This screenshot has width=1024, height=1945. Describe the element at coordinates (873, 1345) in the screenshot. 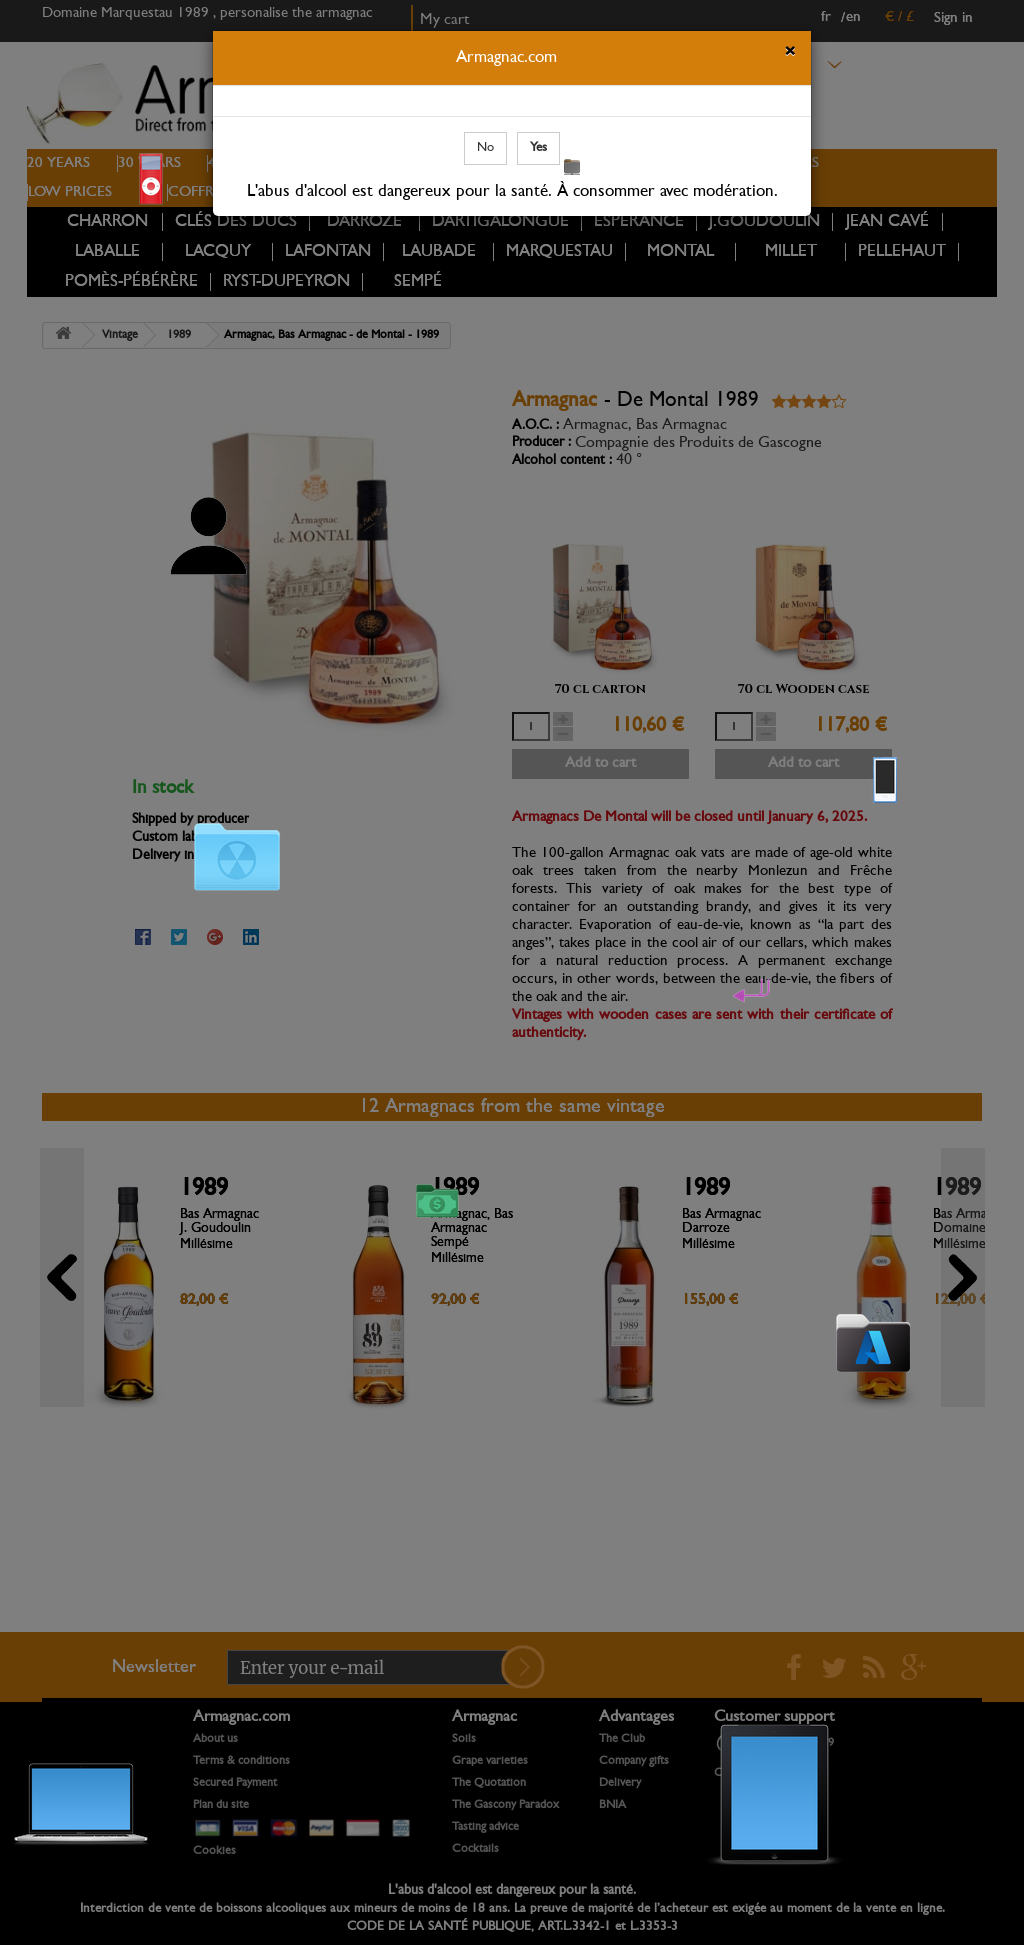

I see `open azure or microsoft cloud-related files` at that location.